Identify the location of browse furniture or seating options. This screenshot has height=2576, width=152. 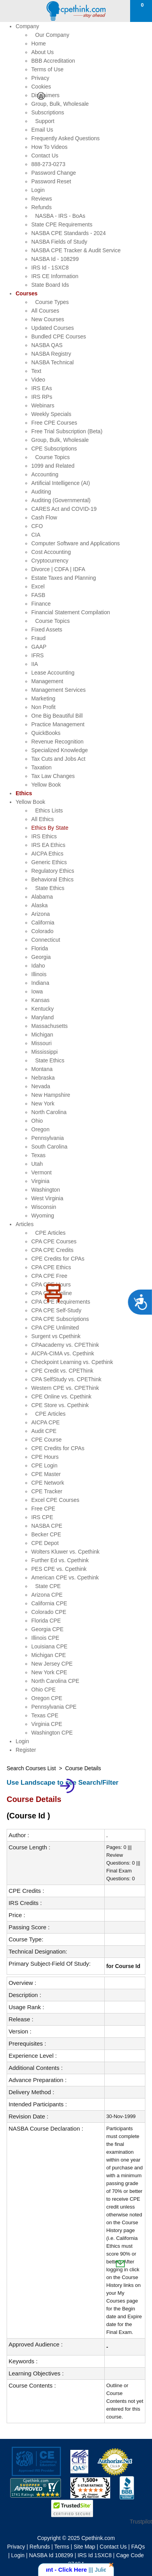
(53, 1293).